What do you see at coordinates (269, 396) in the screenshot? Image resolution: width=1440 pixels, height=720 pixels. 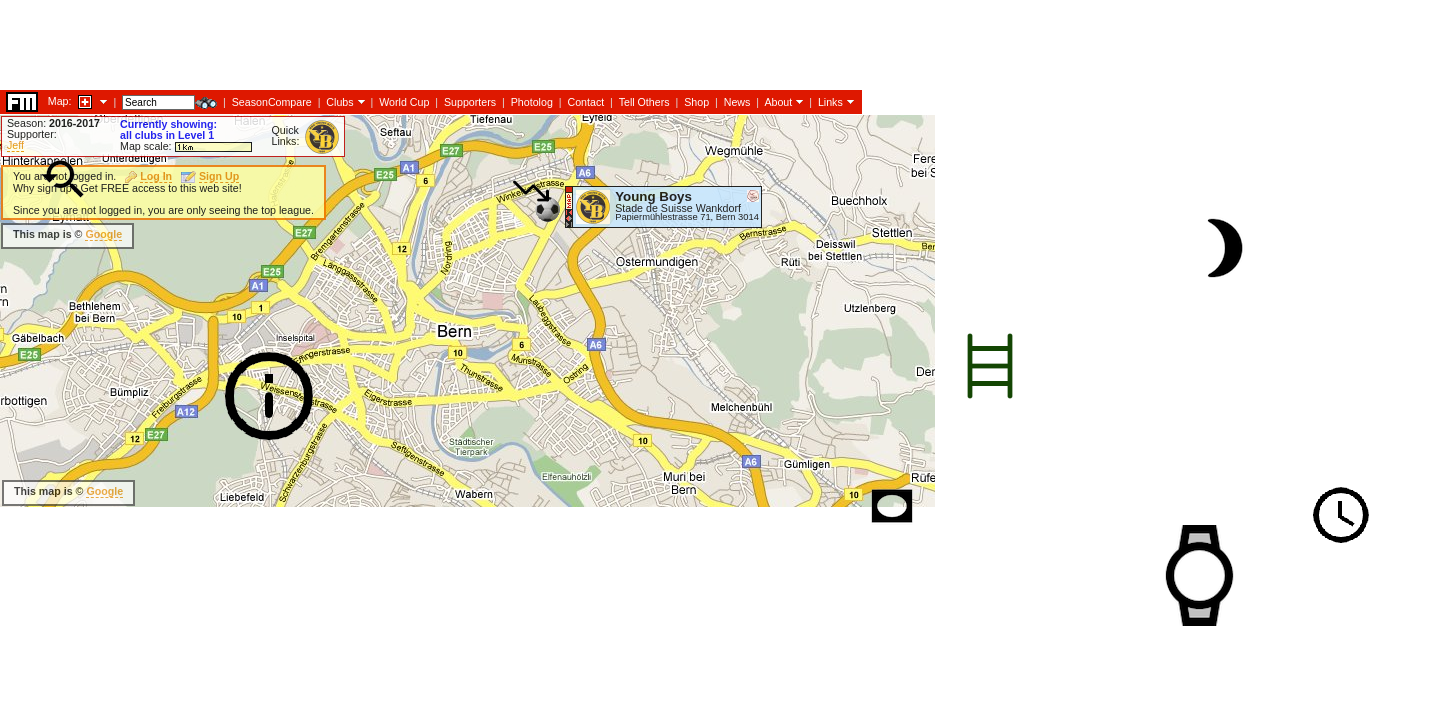 I see `view more information or details` at bounding box center [269, 396].